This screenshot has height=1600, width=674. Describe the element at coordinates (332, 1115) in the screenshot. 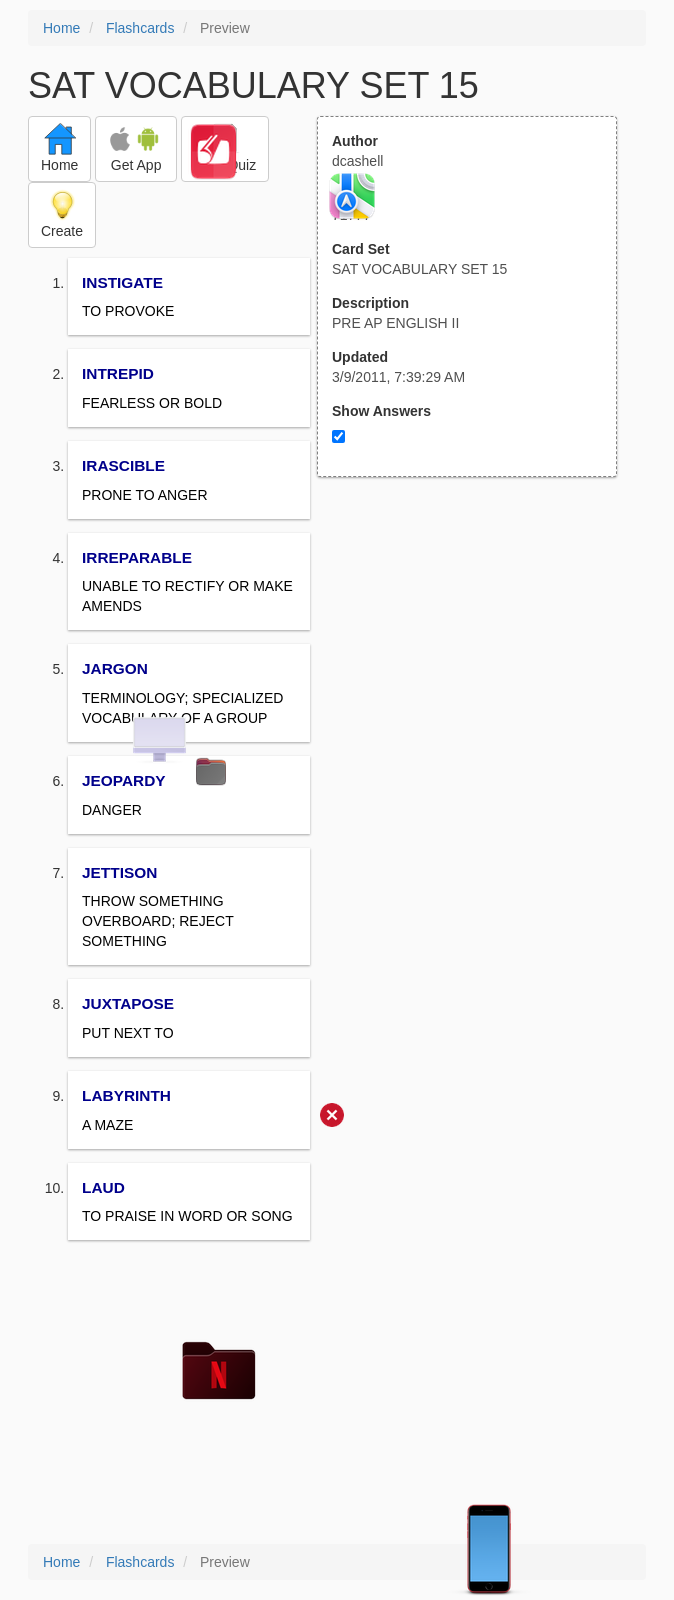

I see `cancel or close a dialog` at that location.